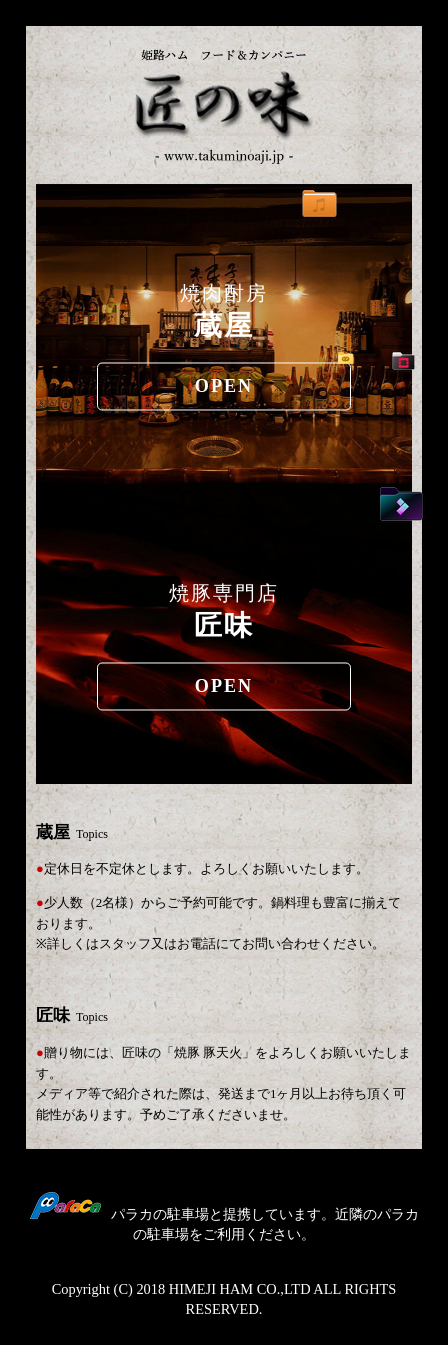 This screenshot has height=1345, width=448. Describe the element at coordinates (403, 361) in the screenshot. I see `open openstack project folder` at that location.